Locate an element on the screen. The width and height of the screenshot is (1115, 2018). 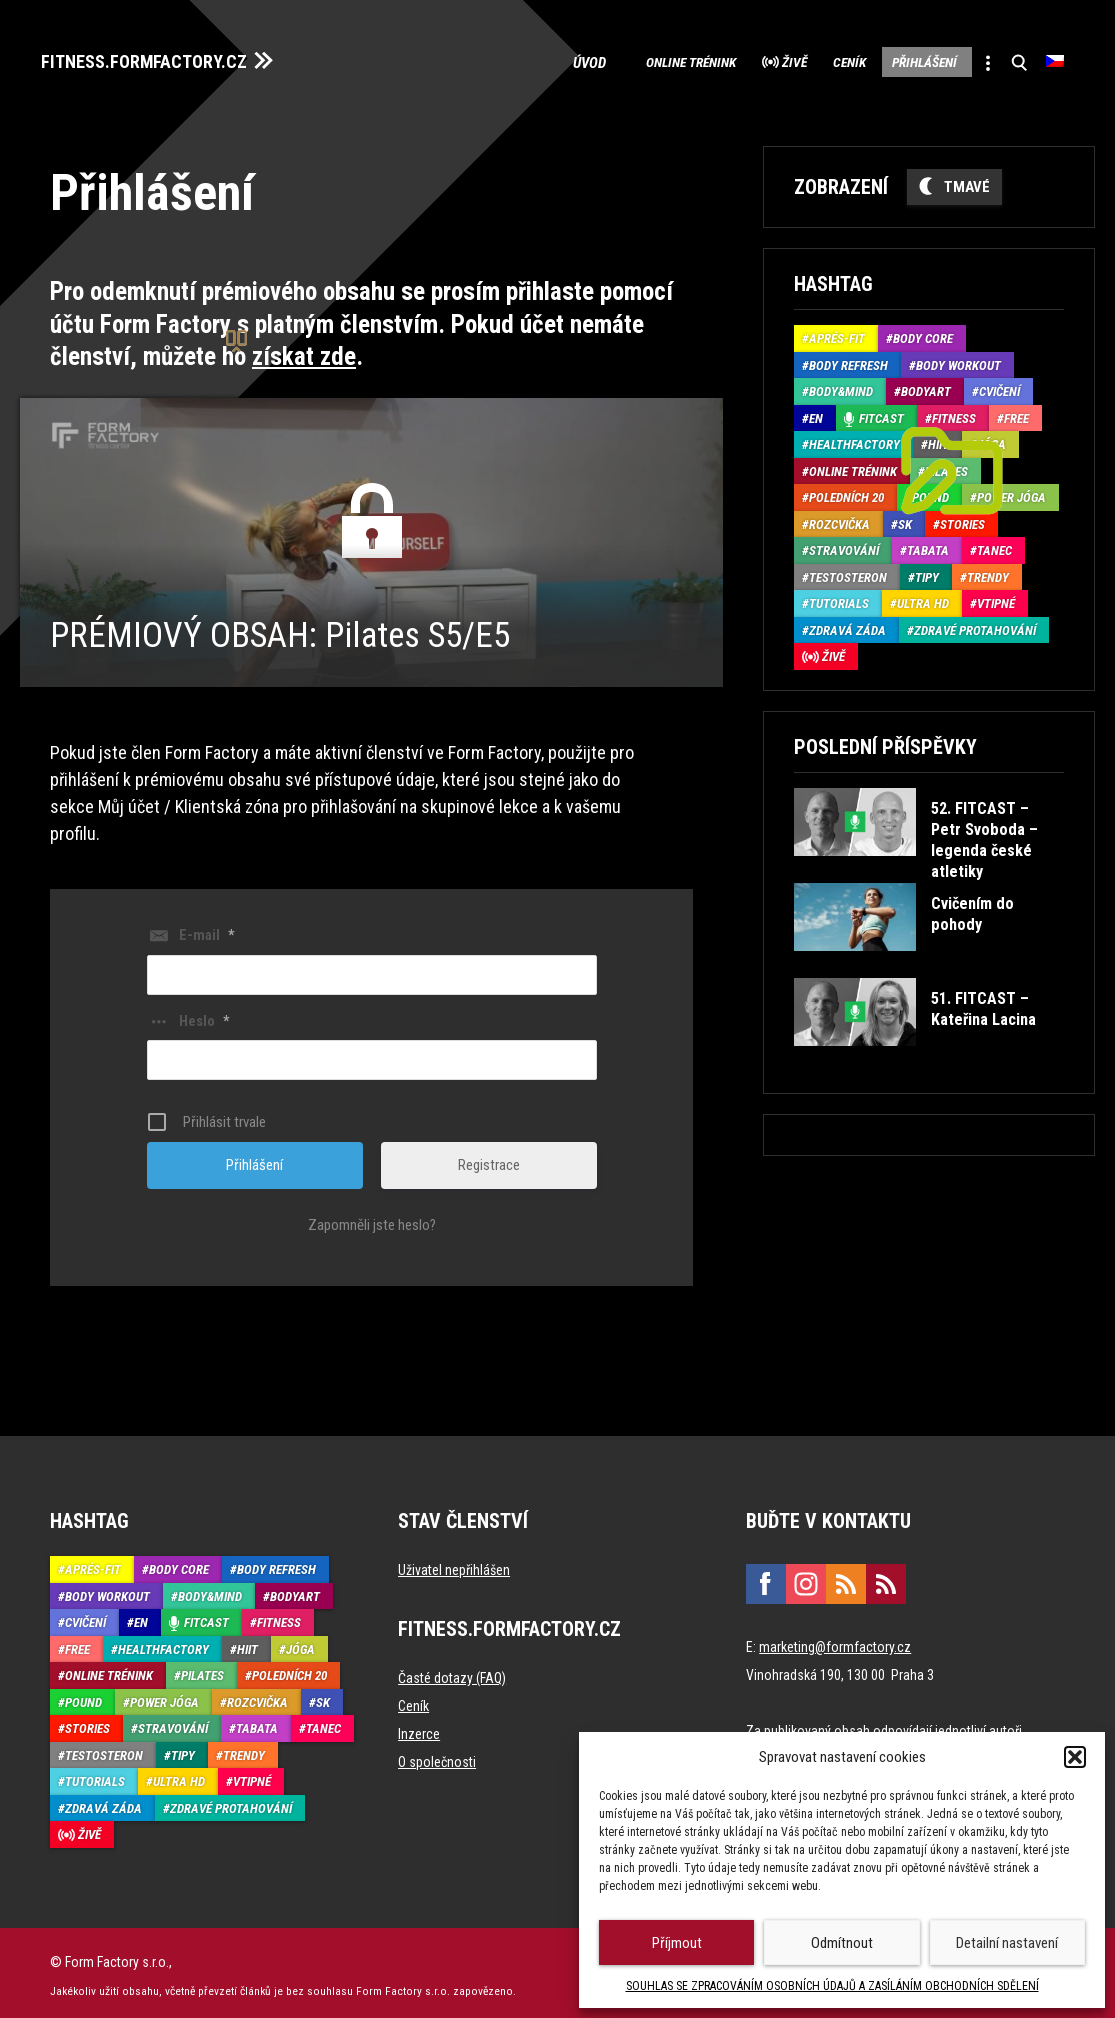
rename or edit a folder is located at coordinates (952, 473).